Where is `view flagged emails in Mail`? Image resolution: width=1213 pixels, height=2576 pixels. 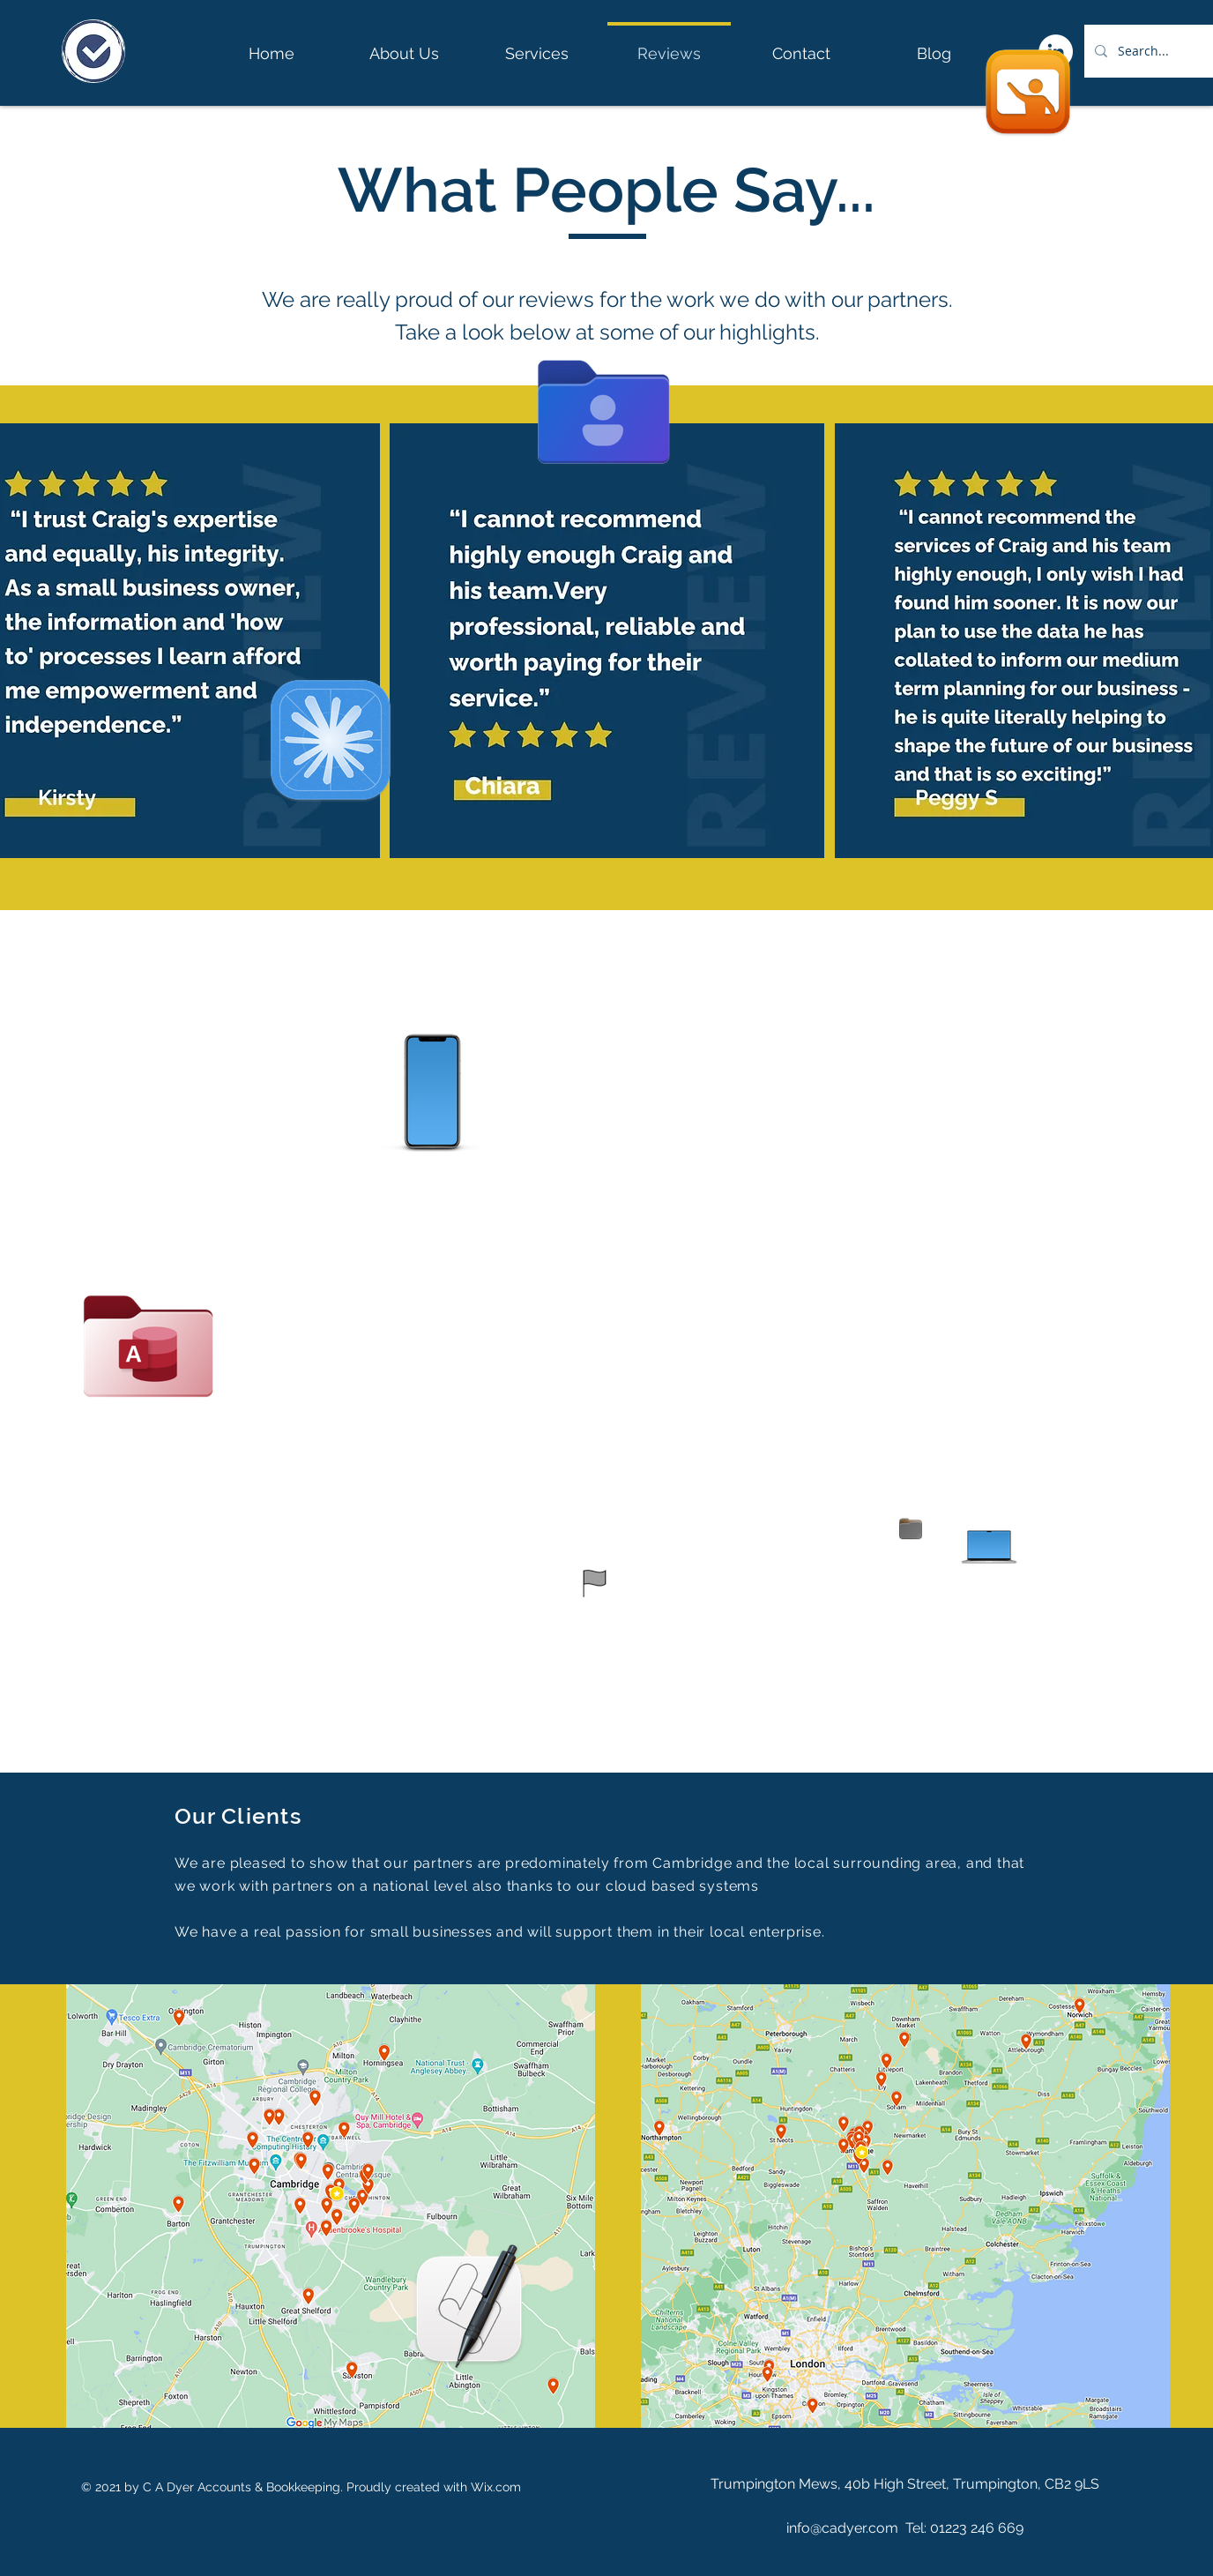 view flagged emails in Mail is located at coordinates (594, 1583).